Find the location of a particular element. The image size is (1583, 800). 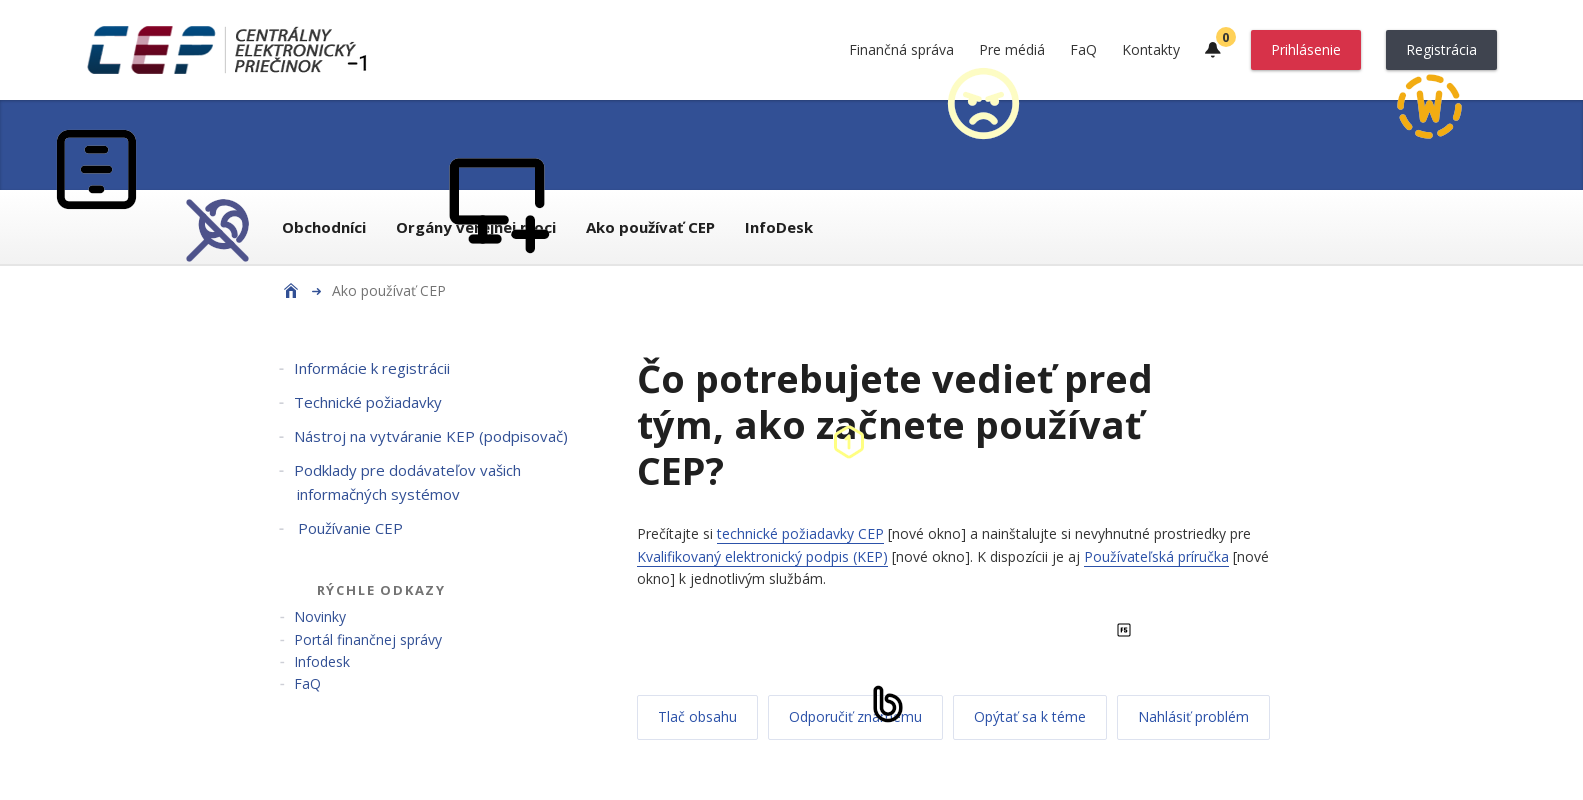

express anger or frustration in a reaction is located at coordinates (983, 103).